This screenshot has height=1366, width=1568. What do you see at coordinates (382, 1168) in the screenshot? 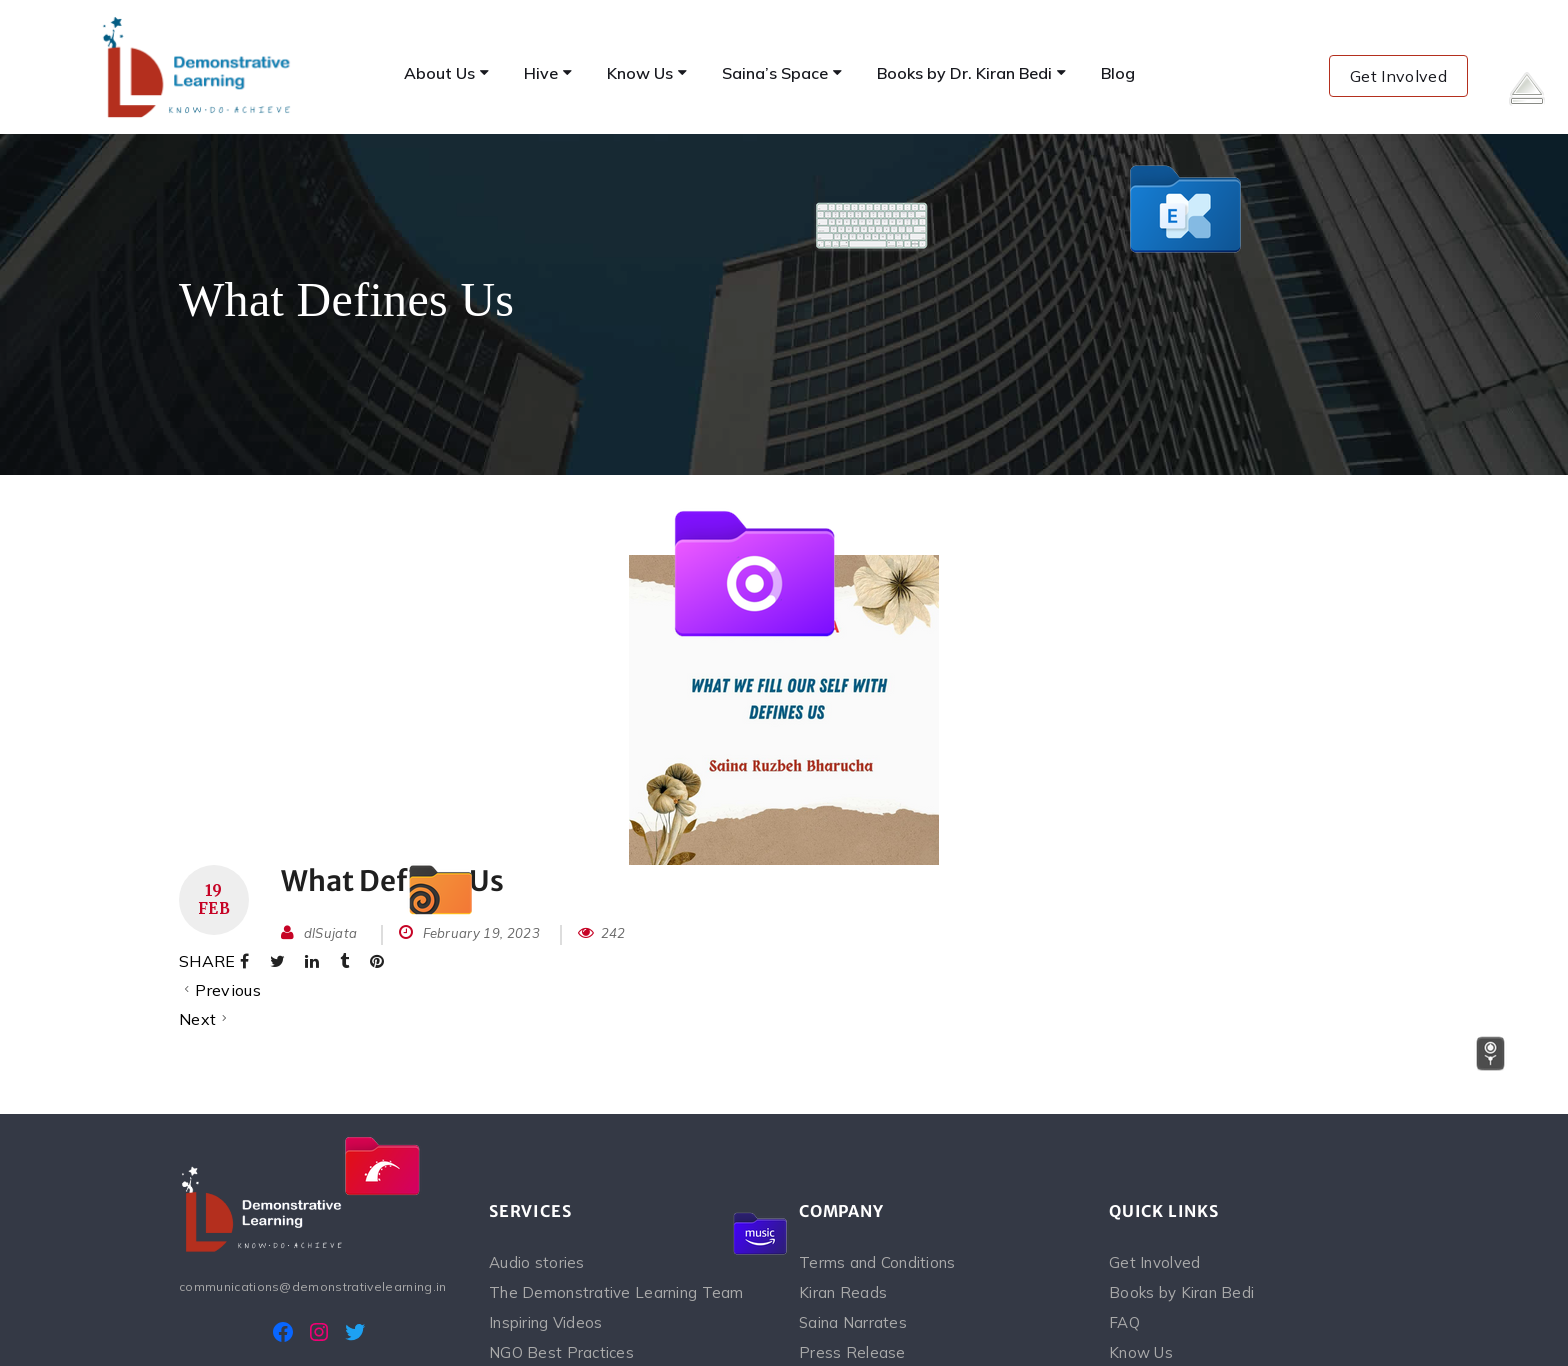
I see `folder containing ruby on rails project files` at bounding box center [382, 1168].